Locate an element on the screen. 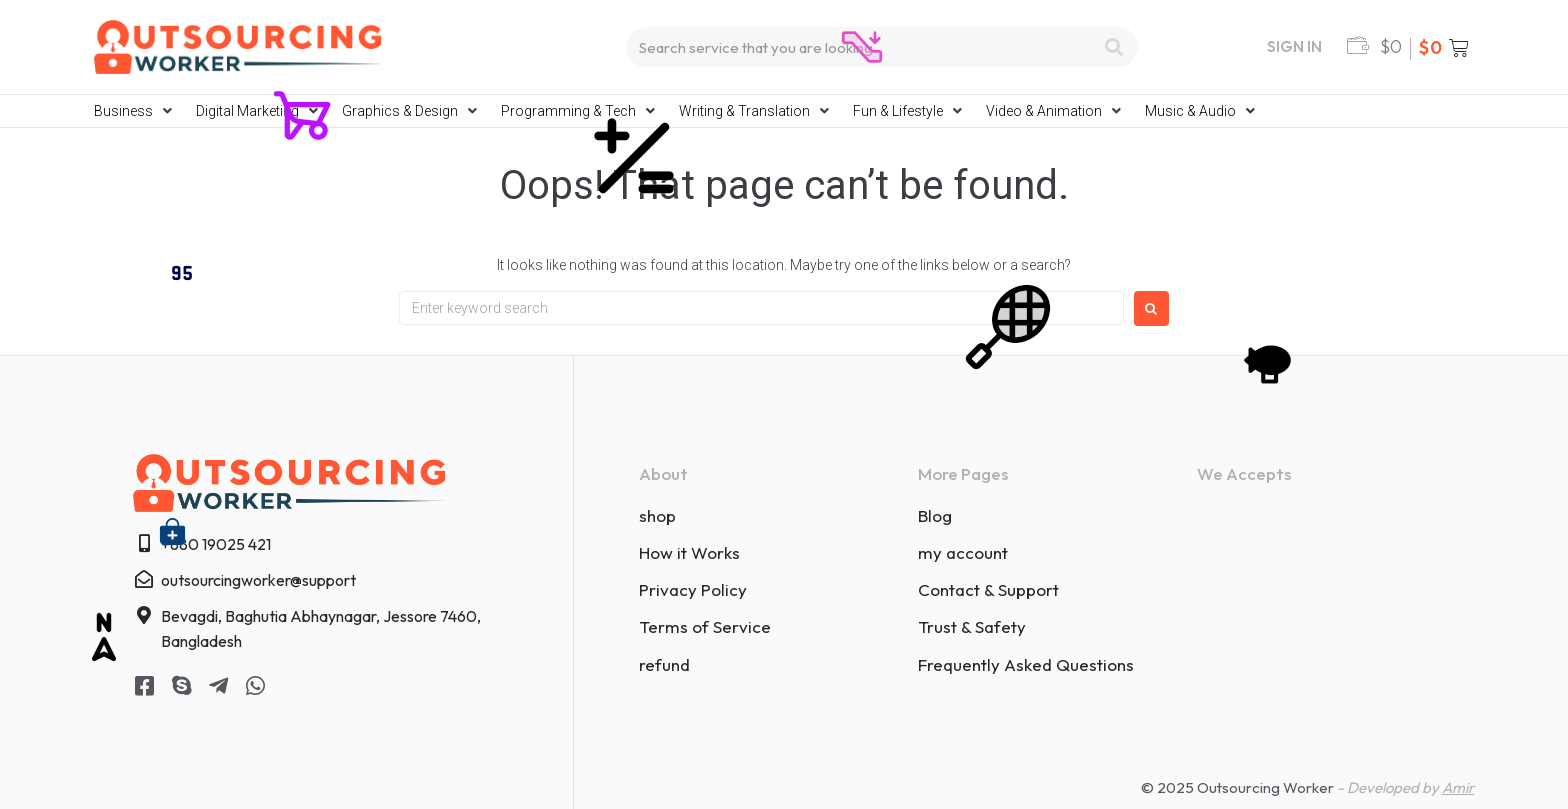 Image resolution: width=1568 pixels, height=809 pixels. indicates escalator going down is located at coordinates (862, 47).